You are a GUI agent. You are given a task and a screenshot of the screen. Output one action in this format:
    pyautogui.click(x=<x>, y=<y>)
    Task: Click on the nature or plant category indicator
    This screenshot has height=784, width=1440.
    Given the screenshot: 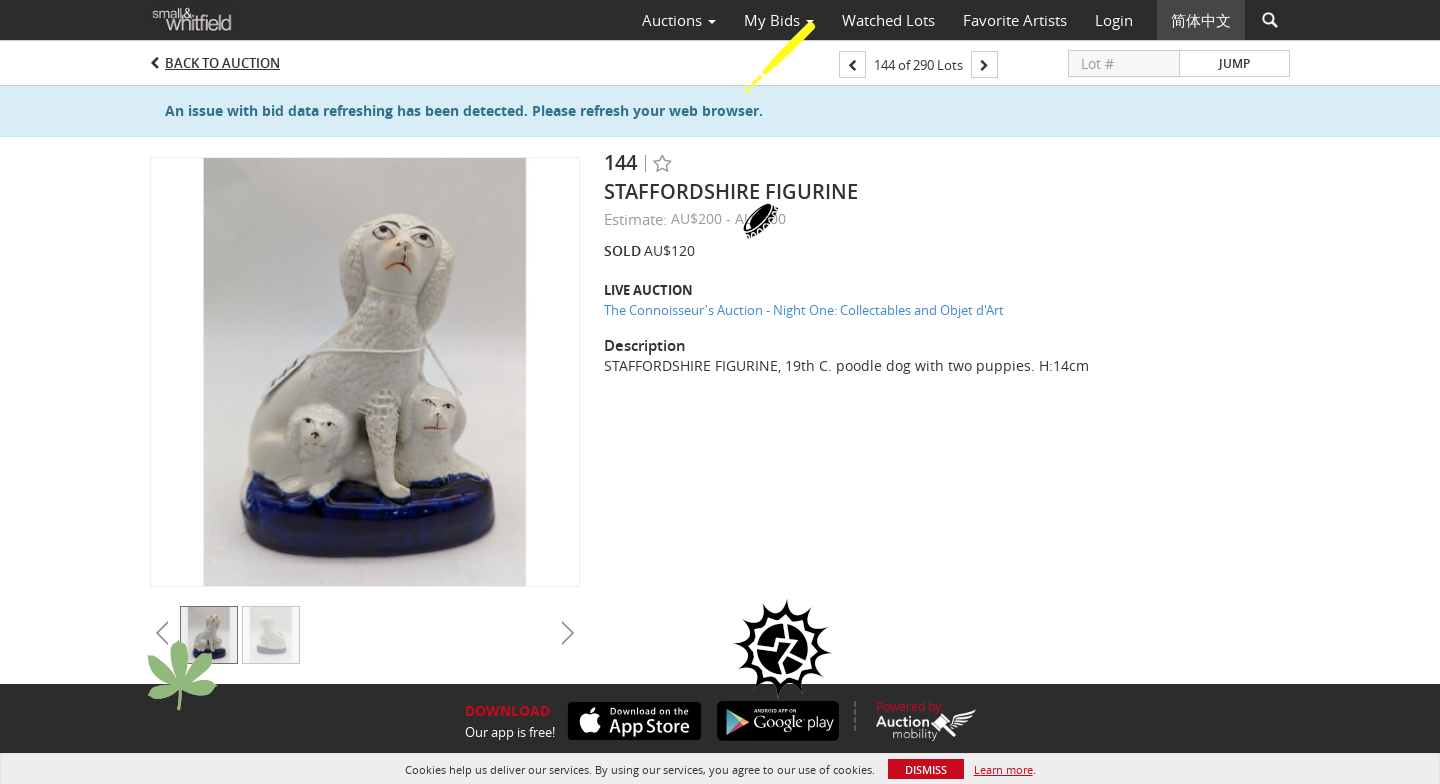 What is the action you would take?
    pyautogui.click(x=182, y=674)
    